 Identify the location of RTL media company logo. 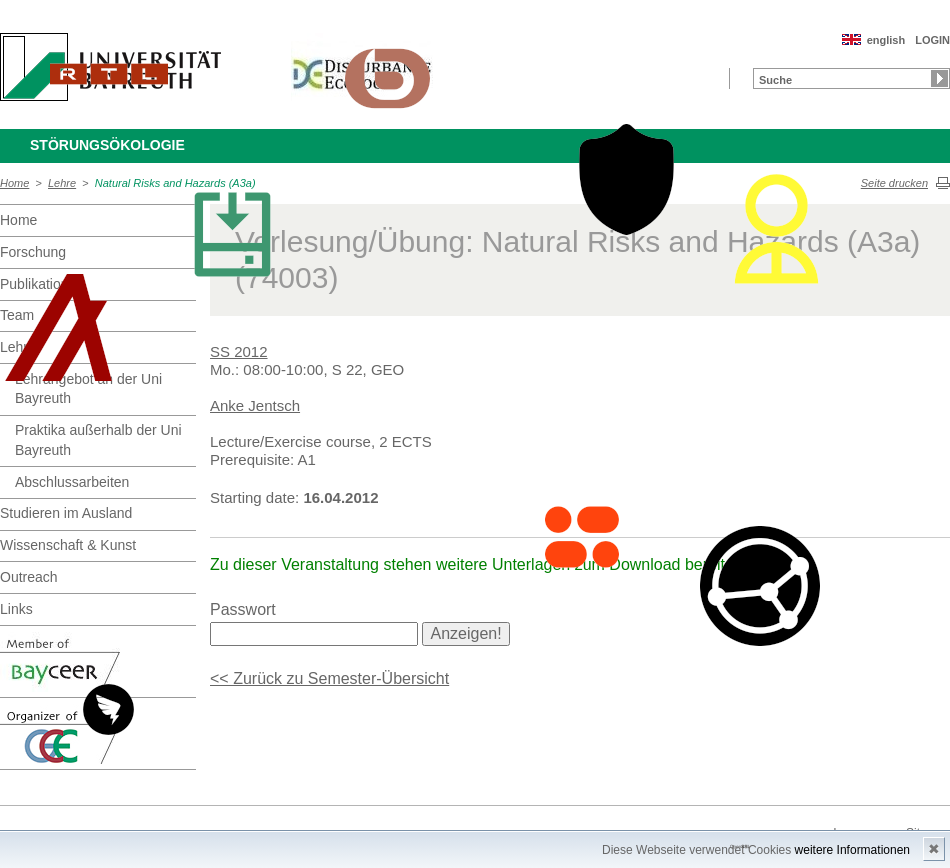
(109, 74).